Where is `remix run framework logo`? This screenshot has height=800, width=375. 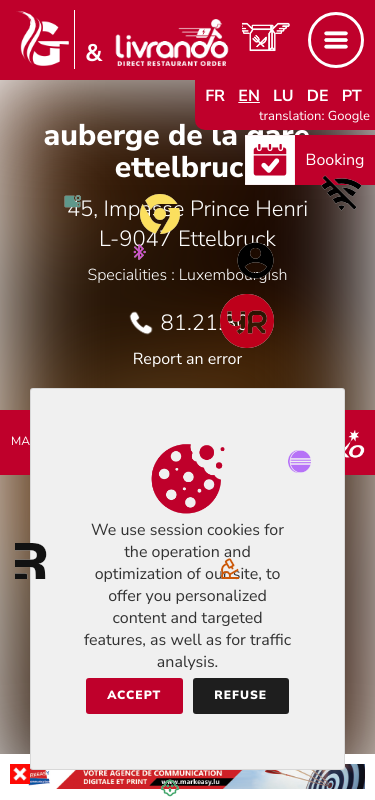
remix run framework logo is located at coordinates (31, 563).